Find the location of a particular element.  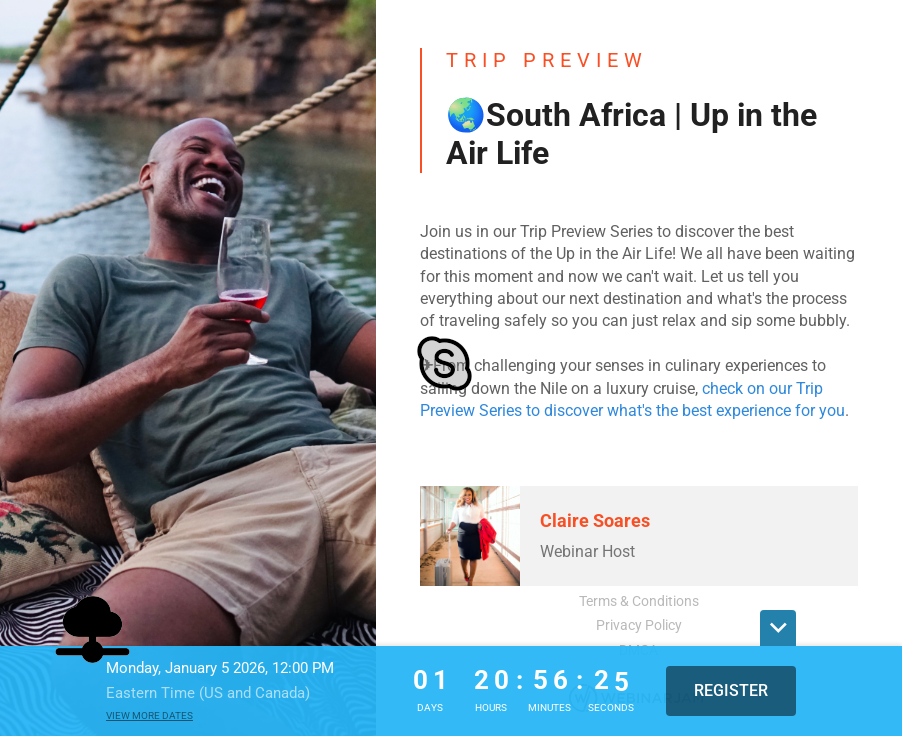

open Skype app is located at coordinates (444, 363).